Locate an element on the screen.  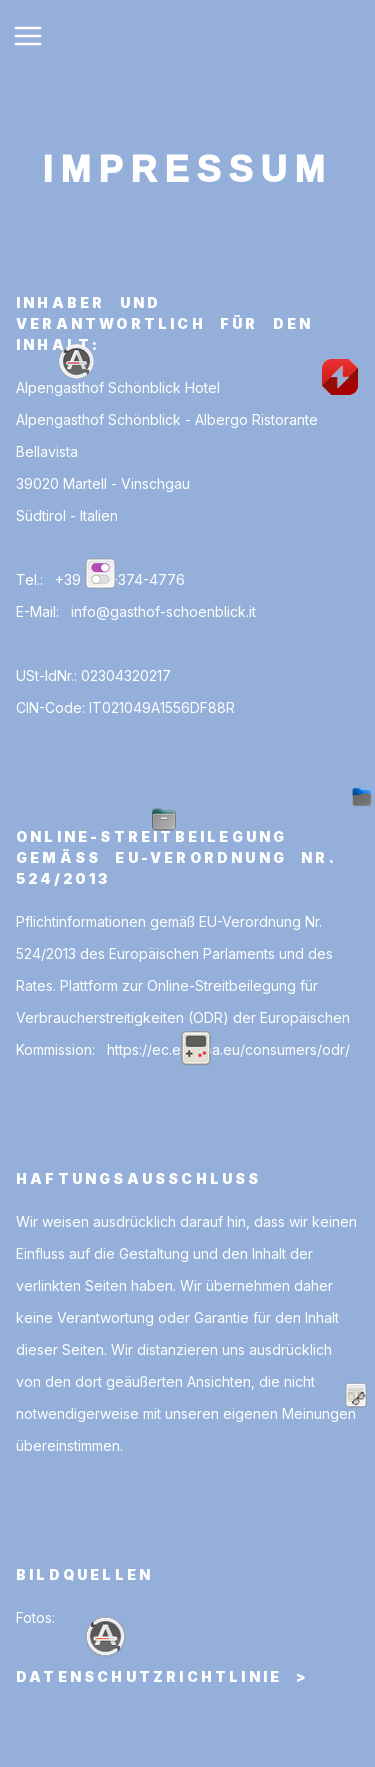
open folder containing files is located at coordinates (362, 797).